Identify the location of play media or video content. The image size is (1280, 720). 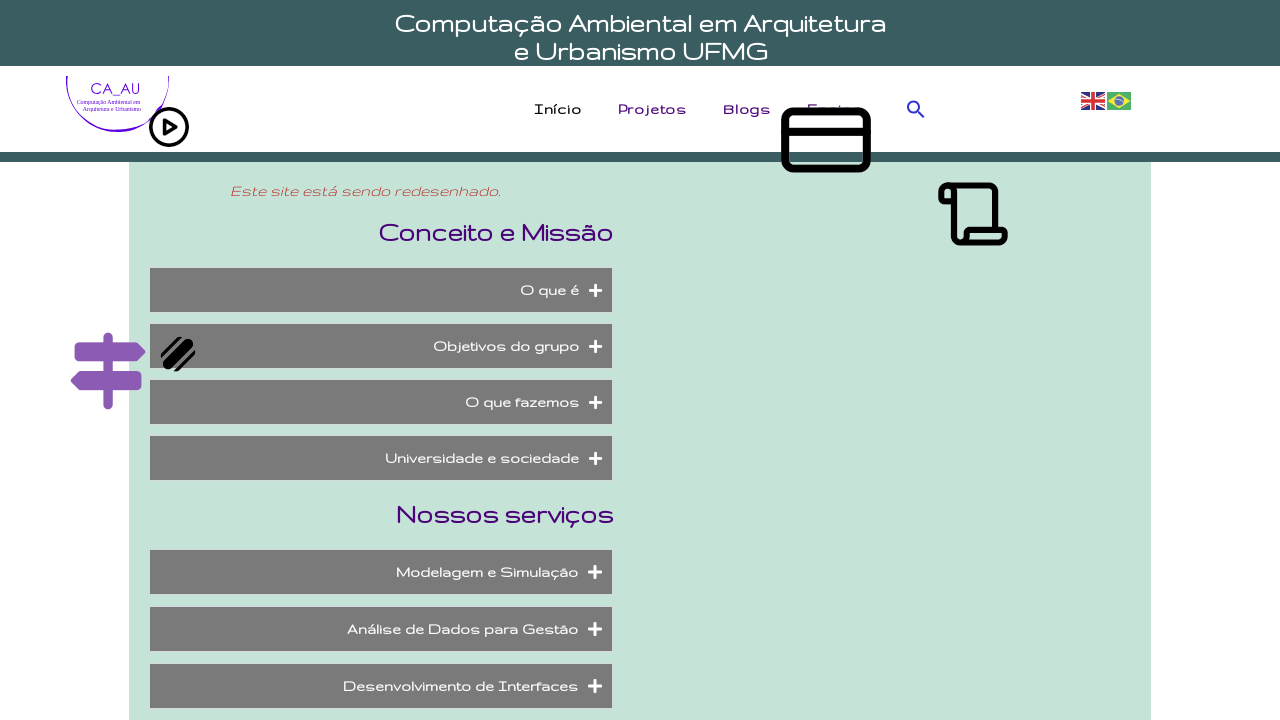
(169, 127).